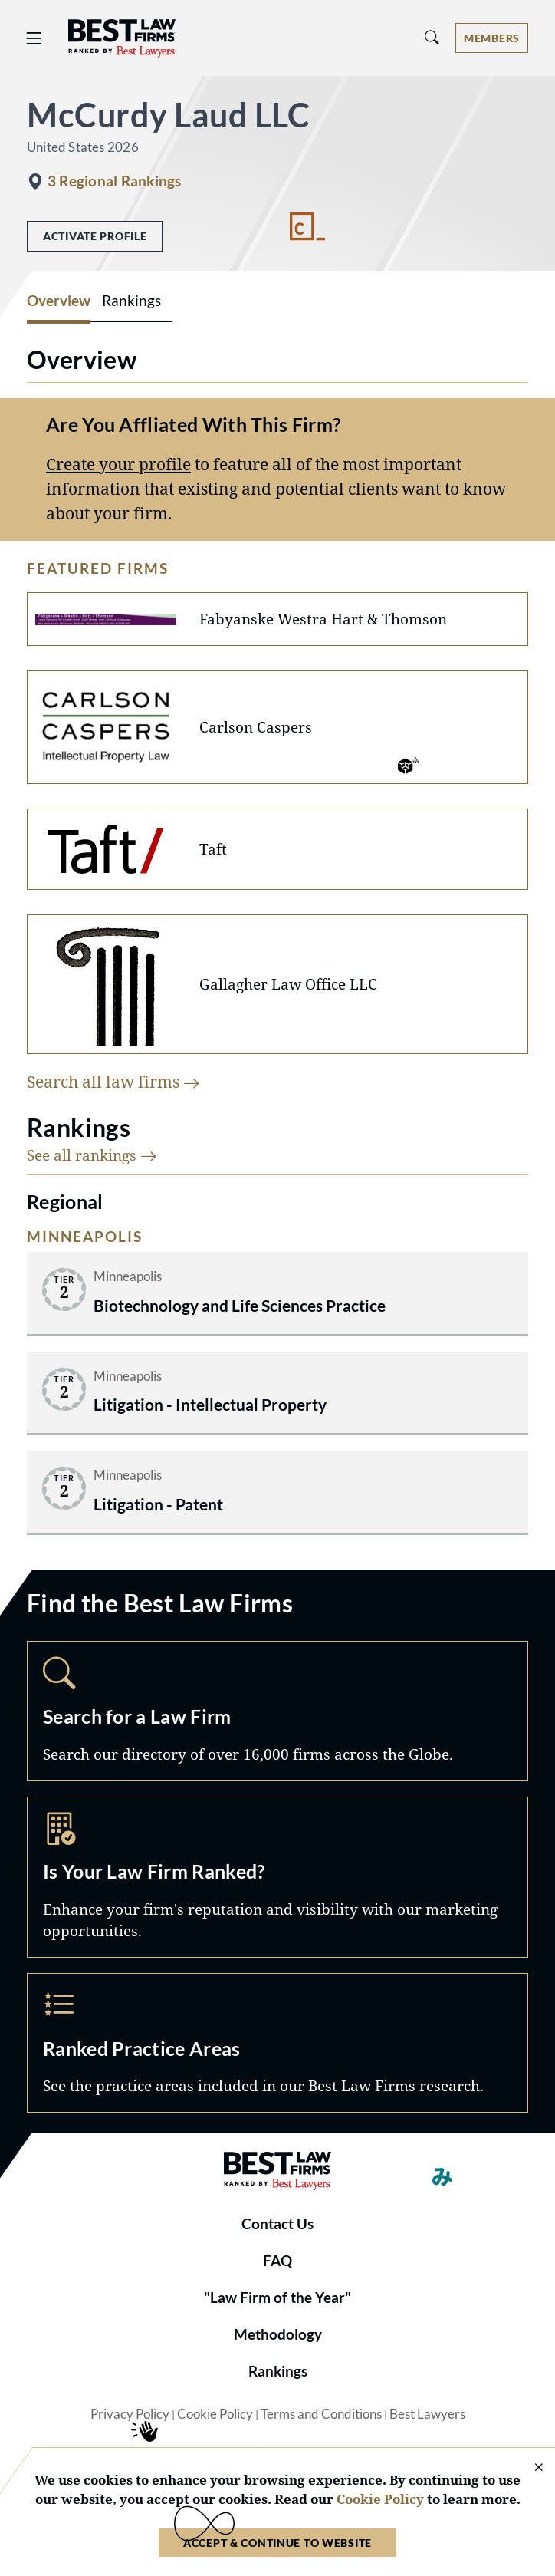 The height and width of the screenshot is (2576, 555). Describe the element at coordinates (408, 765) in the screenshot. I see `kubespray project logo` at that location.